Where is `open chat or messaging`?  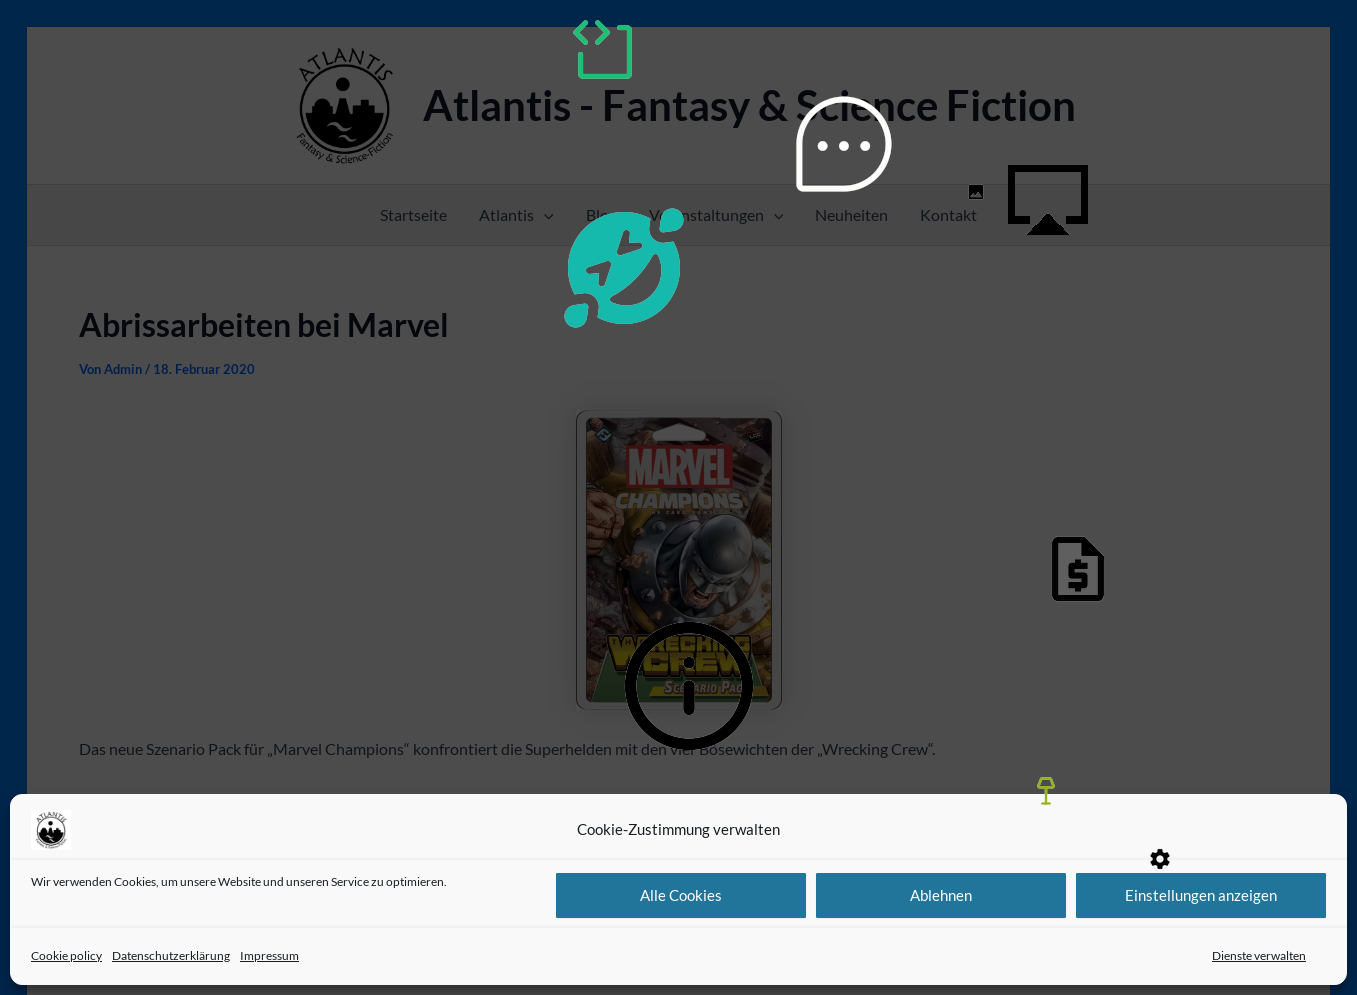
open chat or messaging is located at coordinates (842, 146).